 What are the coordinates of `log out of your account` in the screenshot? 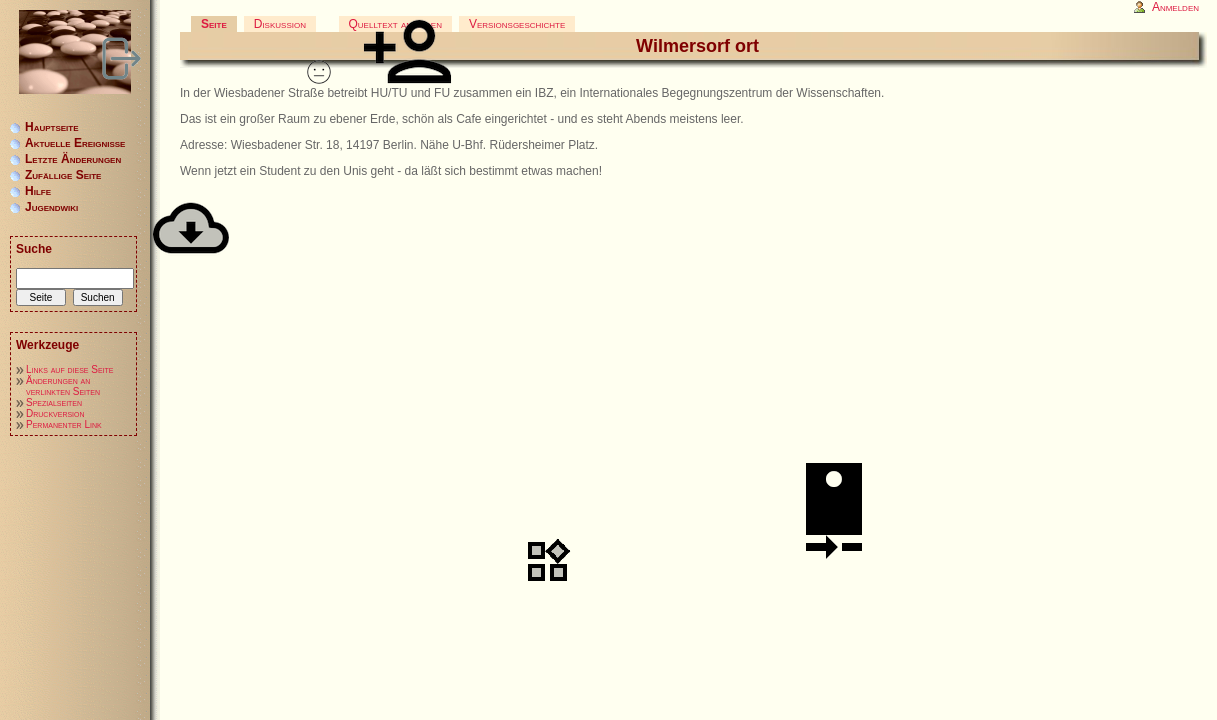 It's located at (118, 58).